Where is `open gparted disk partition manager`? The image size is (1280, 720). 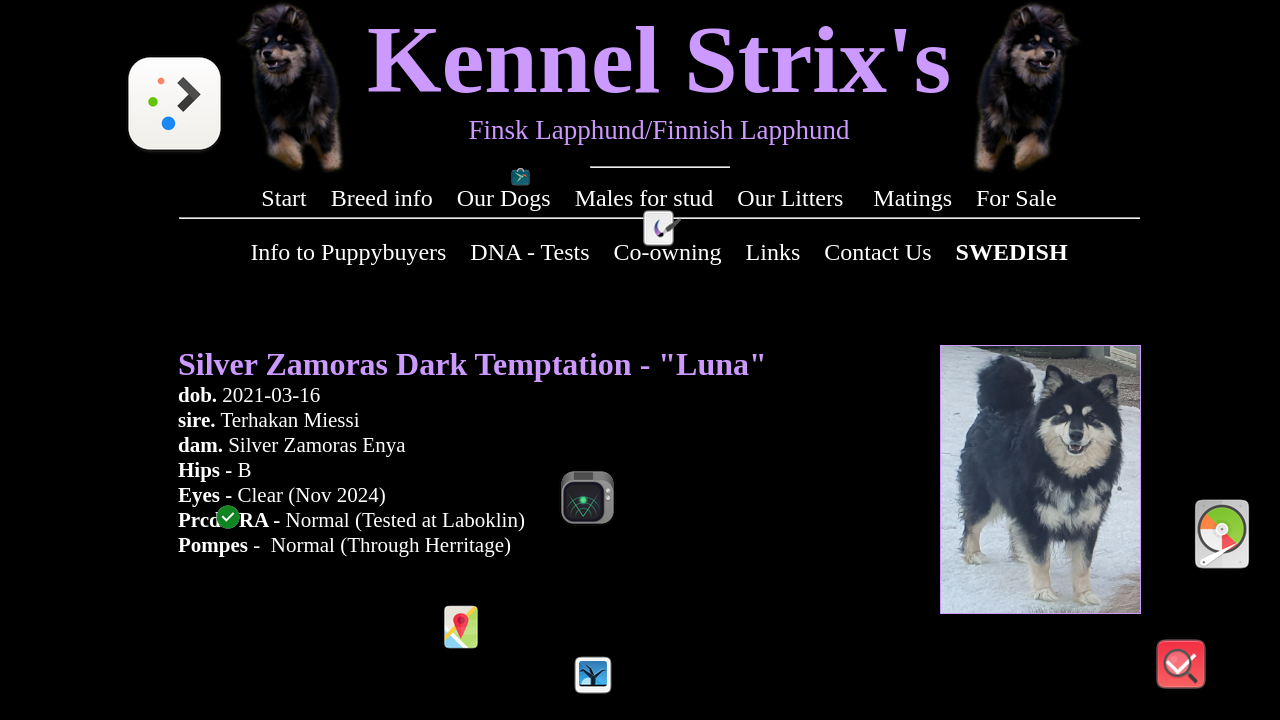
open gparted disk partition manager is located at coordinates (1222, 534).